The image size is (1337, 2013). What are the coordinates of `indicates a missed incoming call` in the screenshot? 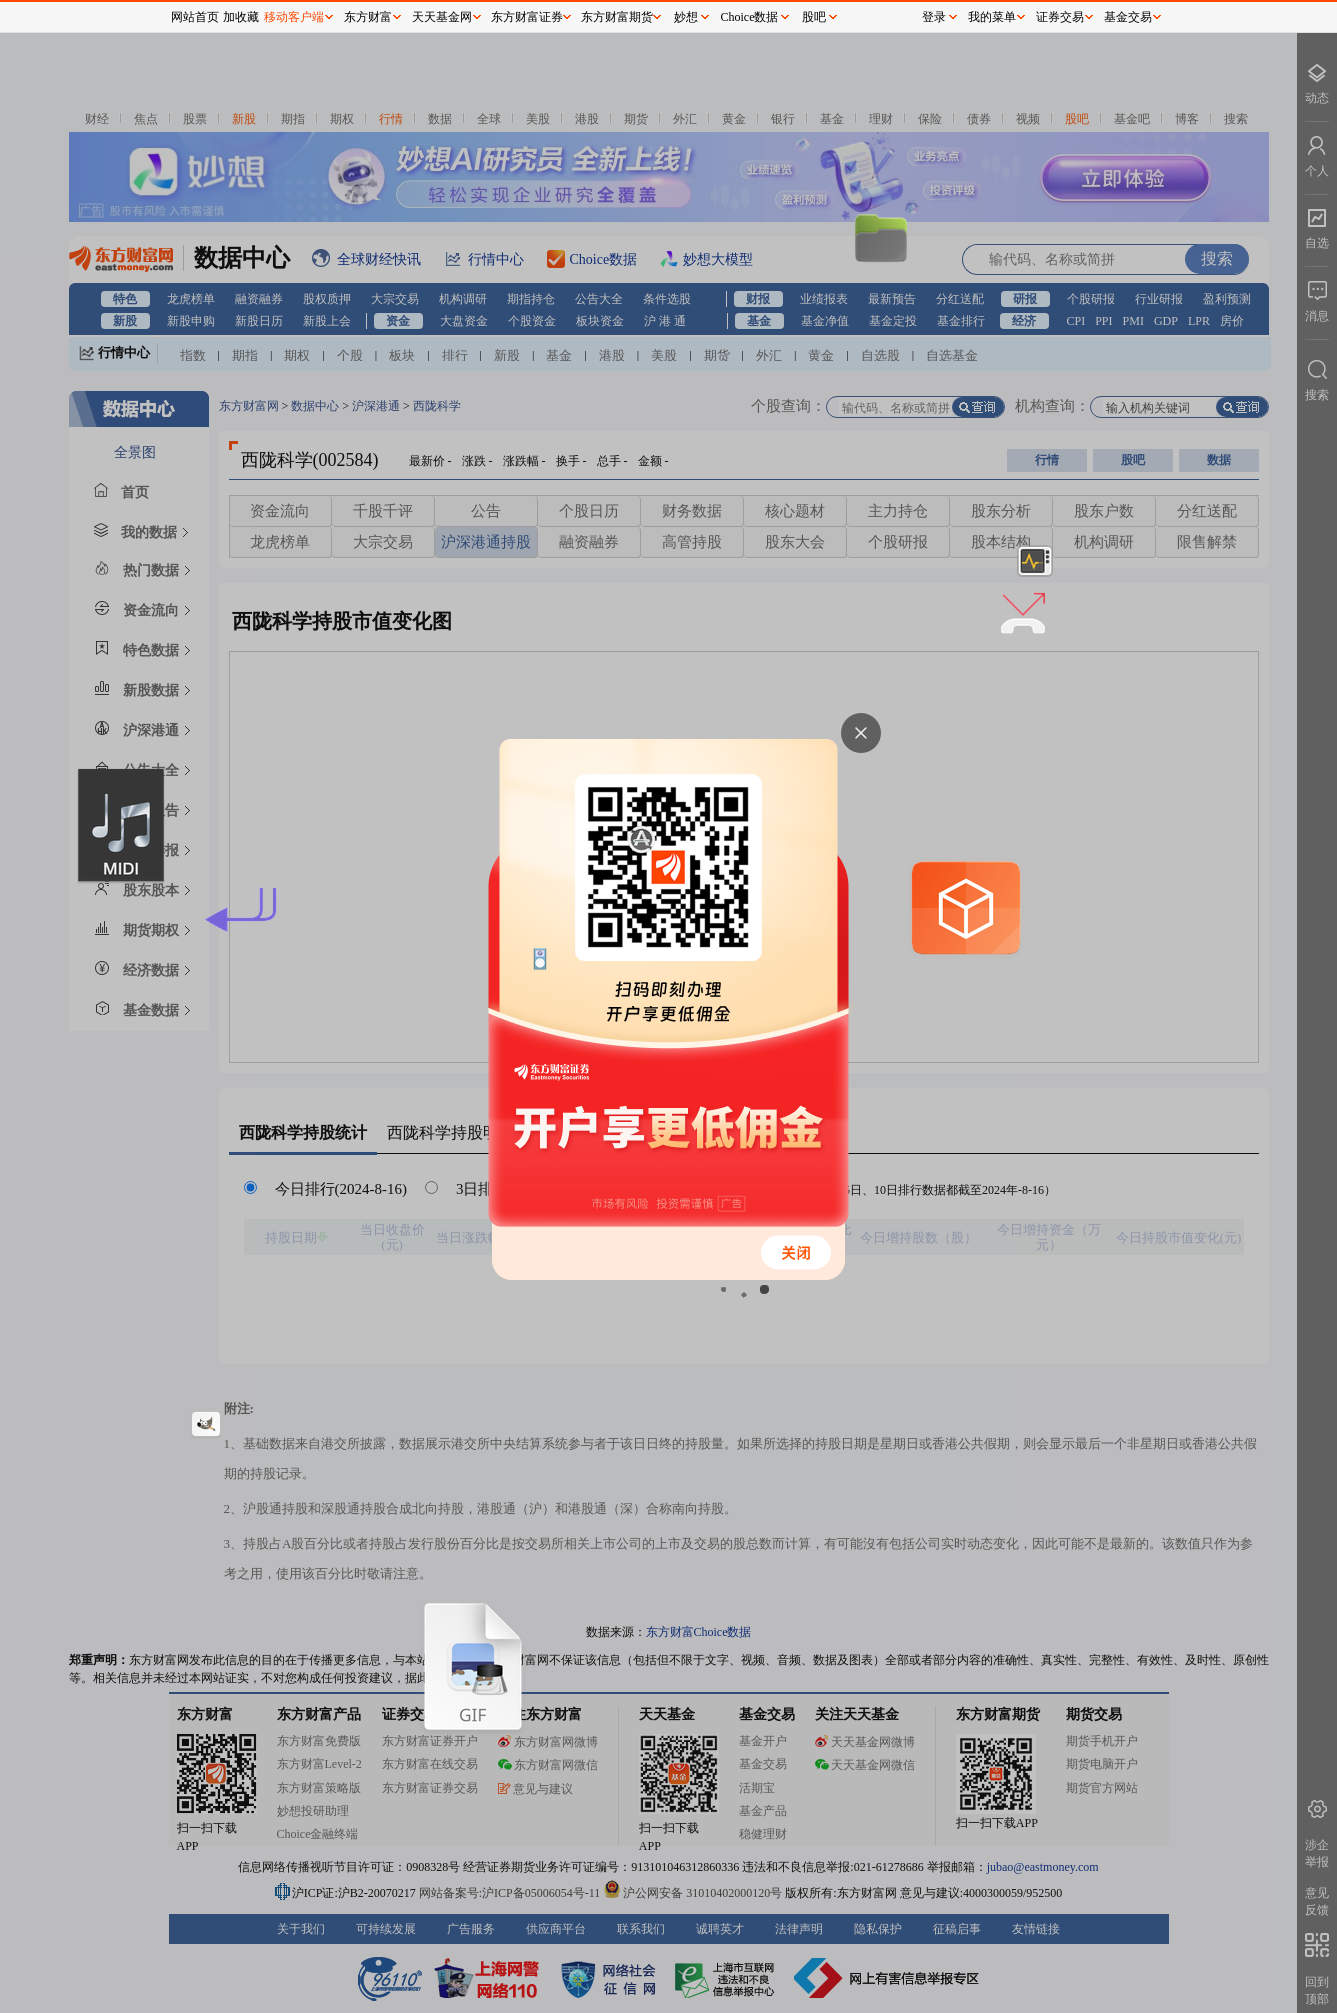 It's located at (1023, 613).